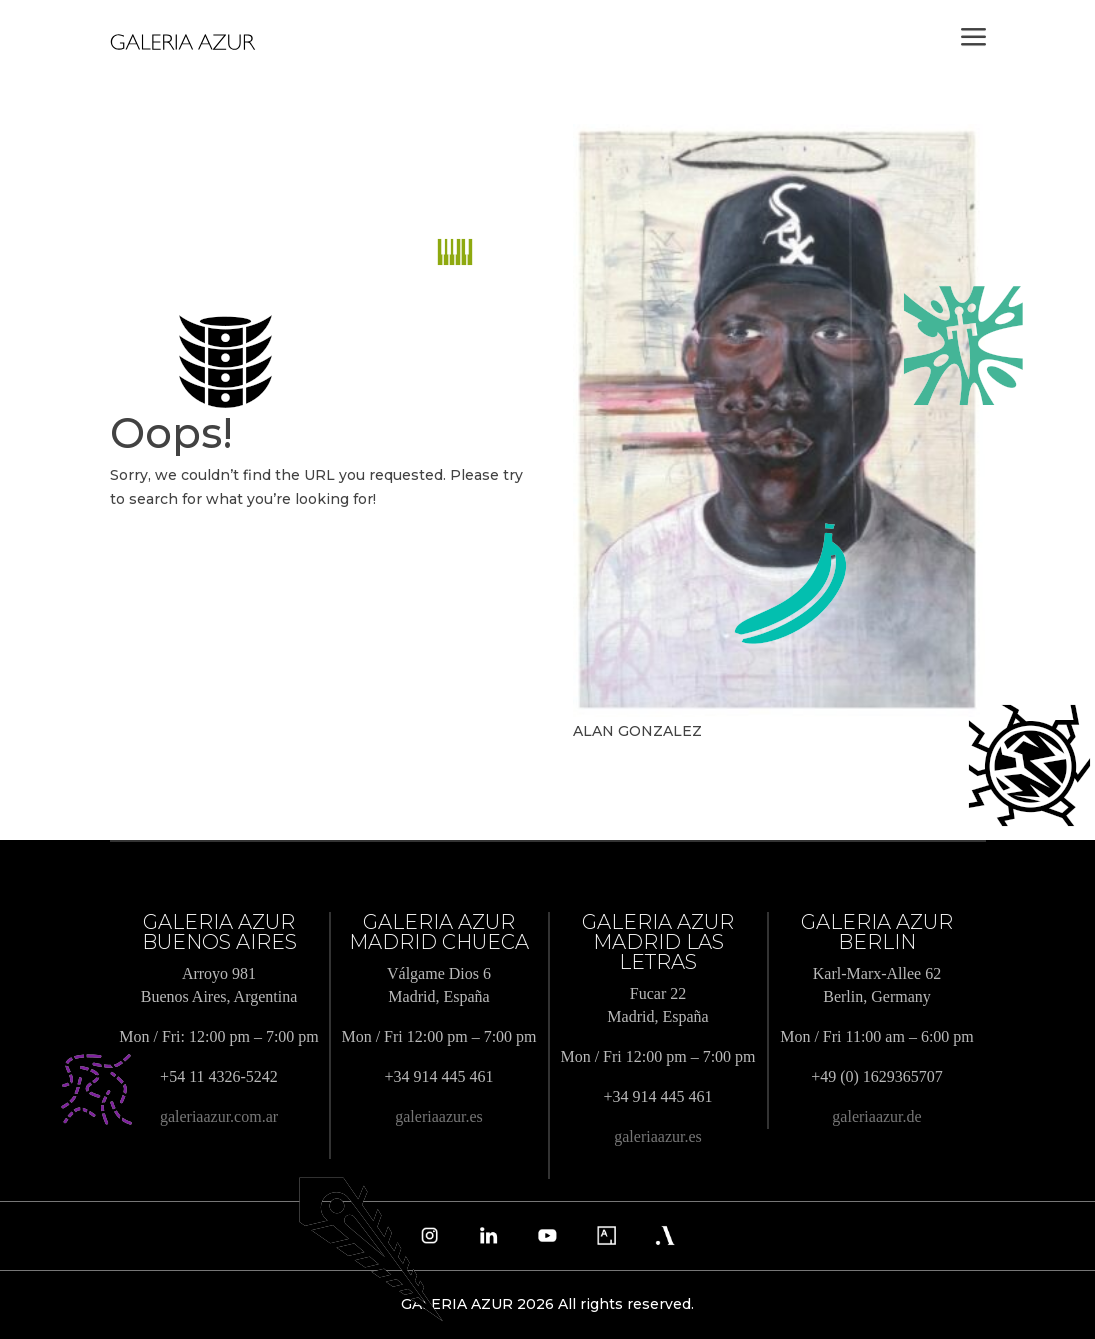  Describe the element at coordinates (370, 1249) in the screenshot. I see `activate drilling or boring tool` at that location.